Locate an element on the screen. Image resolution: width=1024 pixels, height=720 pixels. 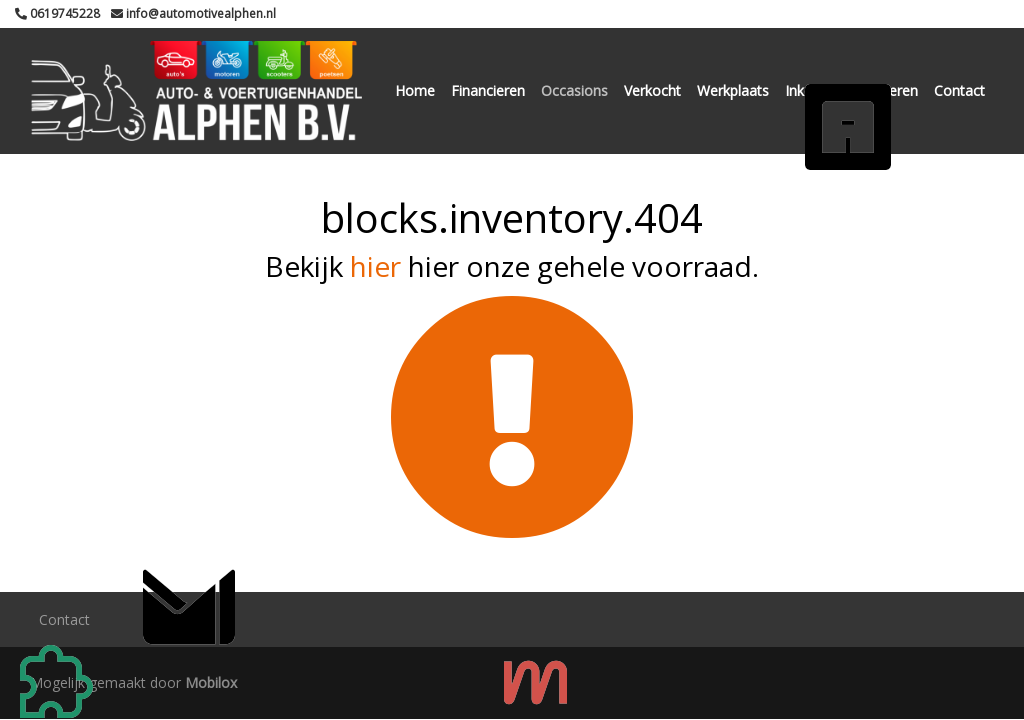
open ProtonMail app is located at coordinates (189, 607).